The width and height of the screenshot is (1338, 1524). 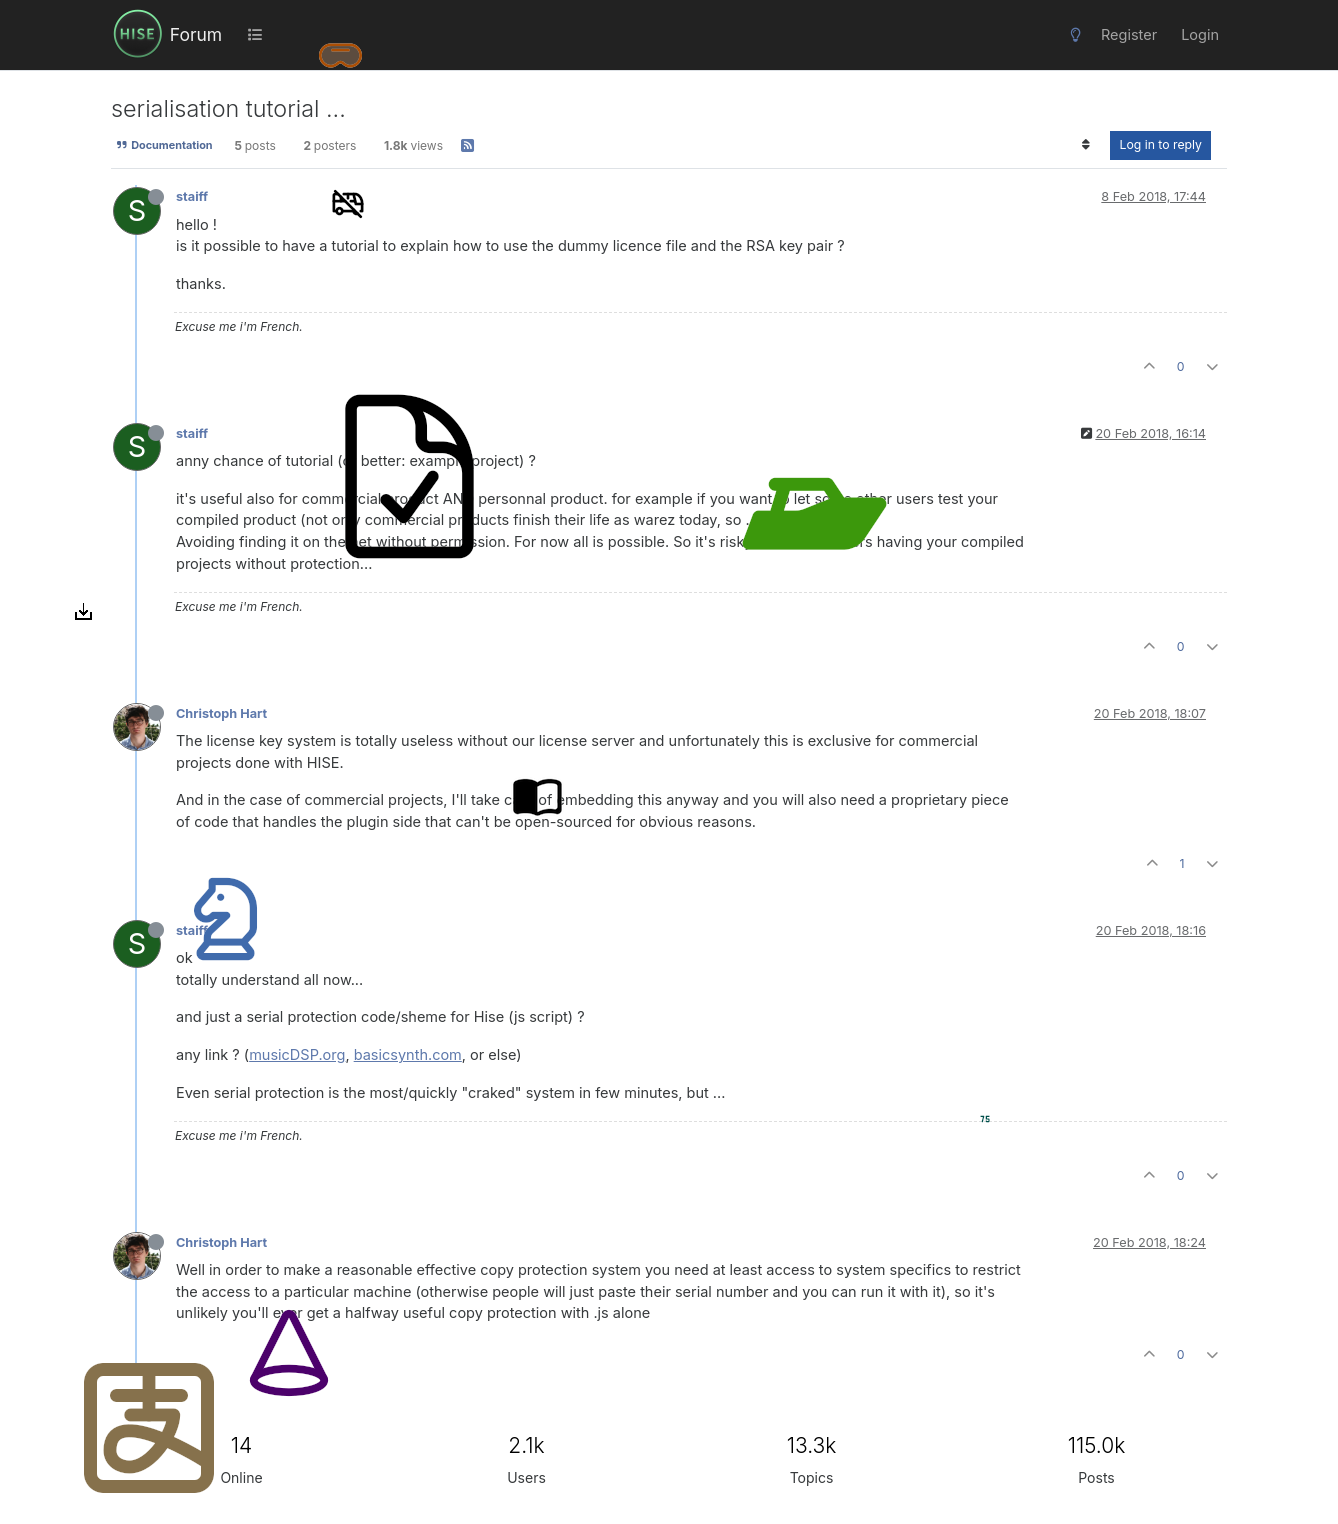 What do you see at coordinates (814, 510) in the screenshot?
I see `access boat rental or marina services` at bounding box center [814, 510].